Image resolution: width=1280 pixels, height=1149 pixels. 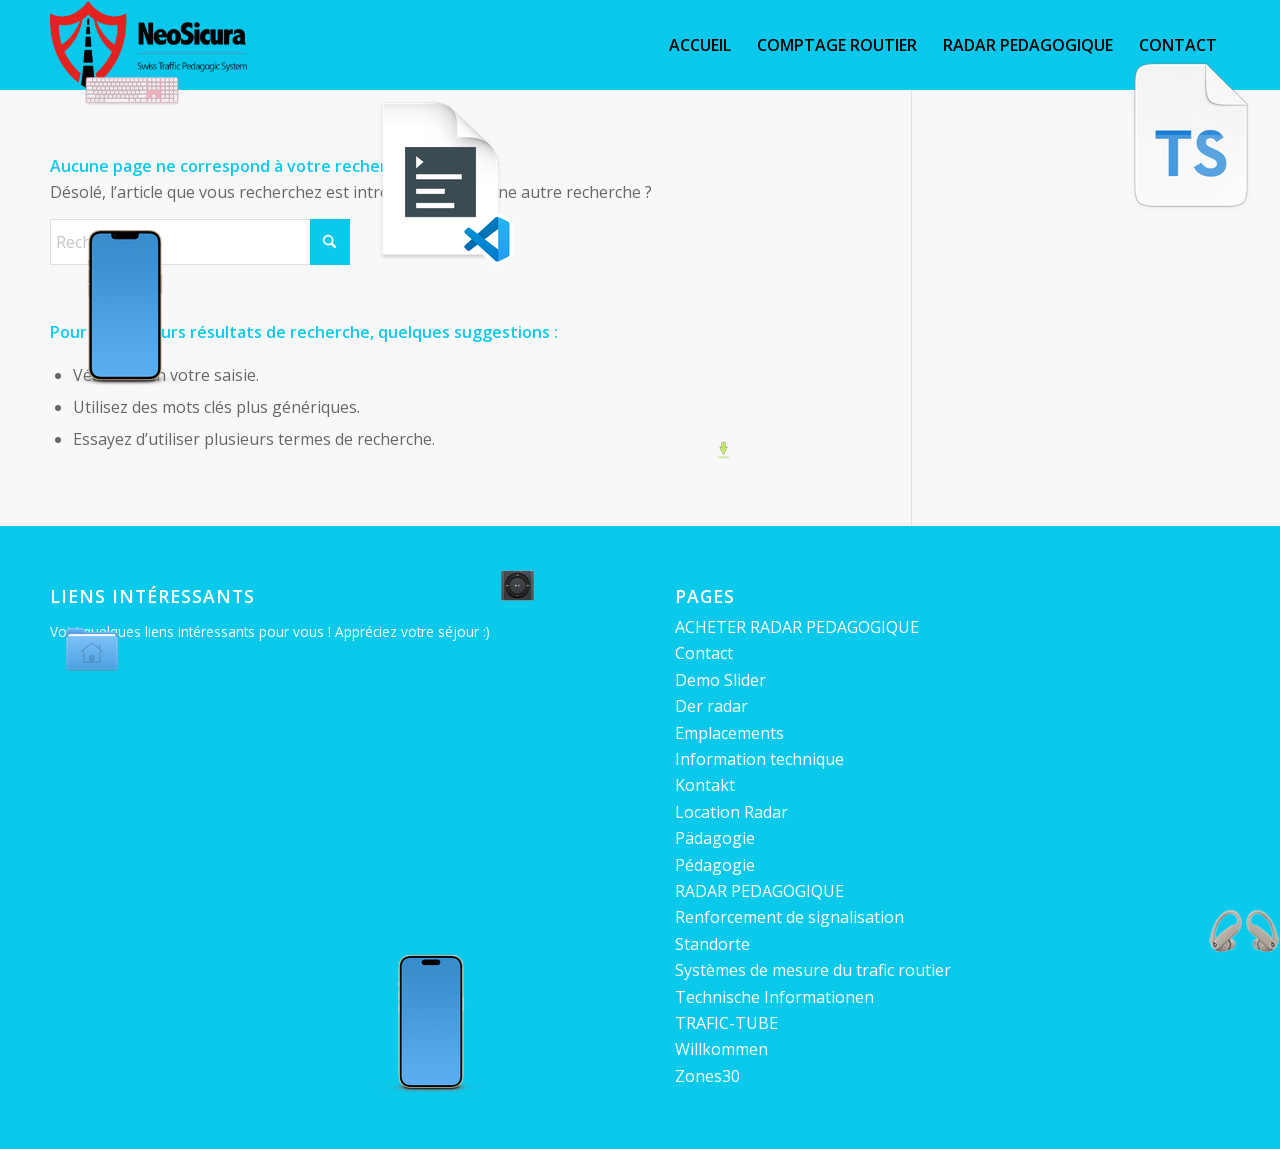 I want to click on open your home folder, so click(x=92, y=649).